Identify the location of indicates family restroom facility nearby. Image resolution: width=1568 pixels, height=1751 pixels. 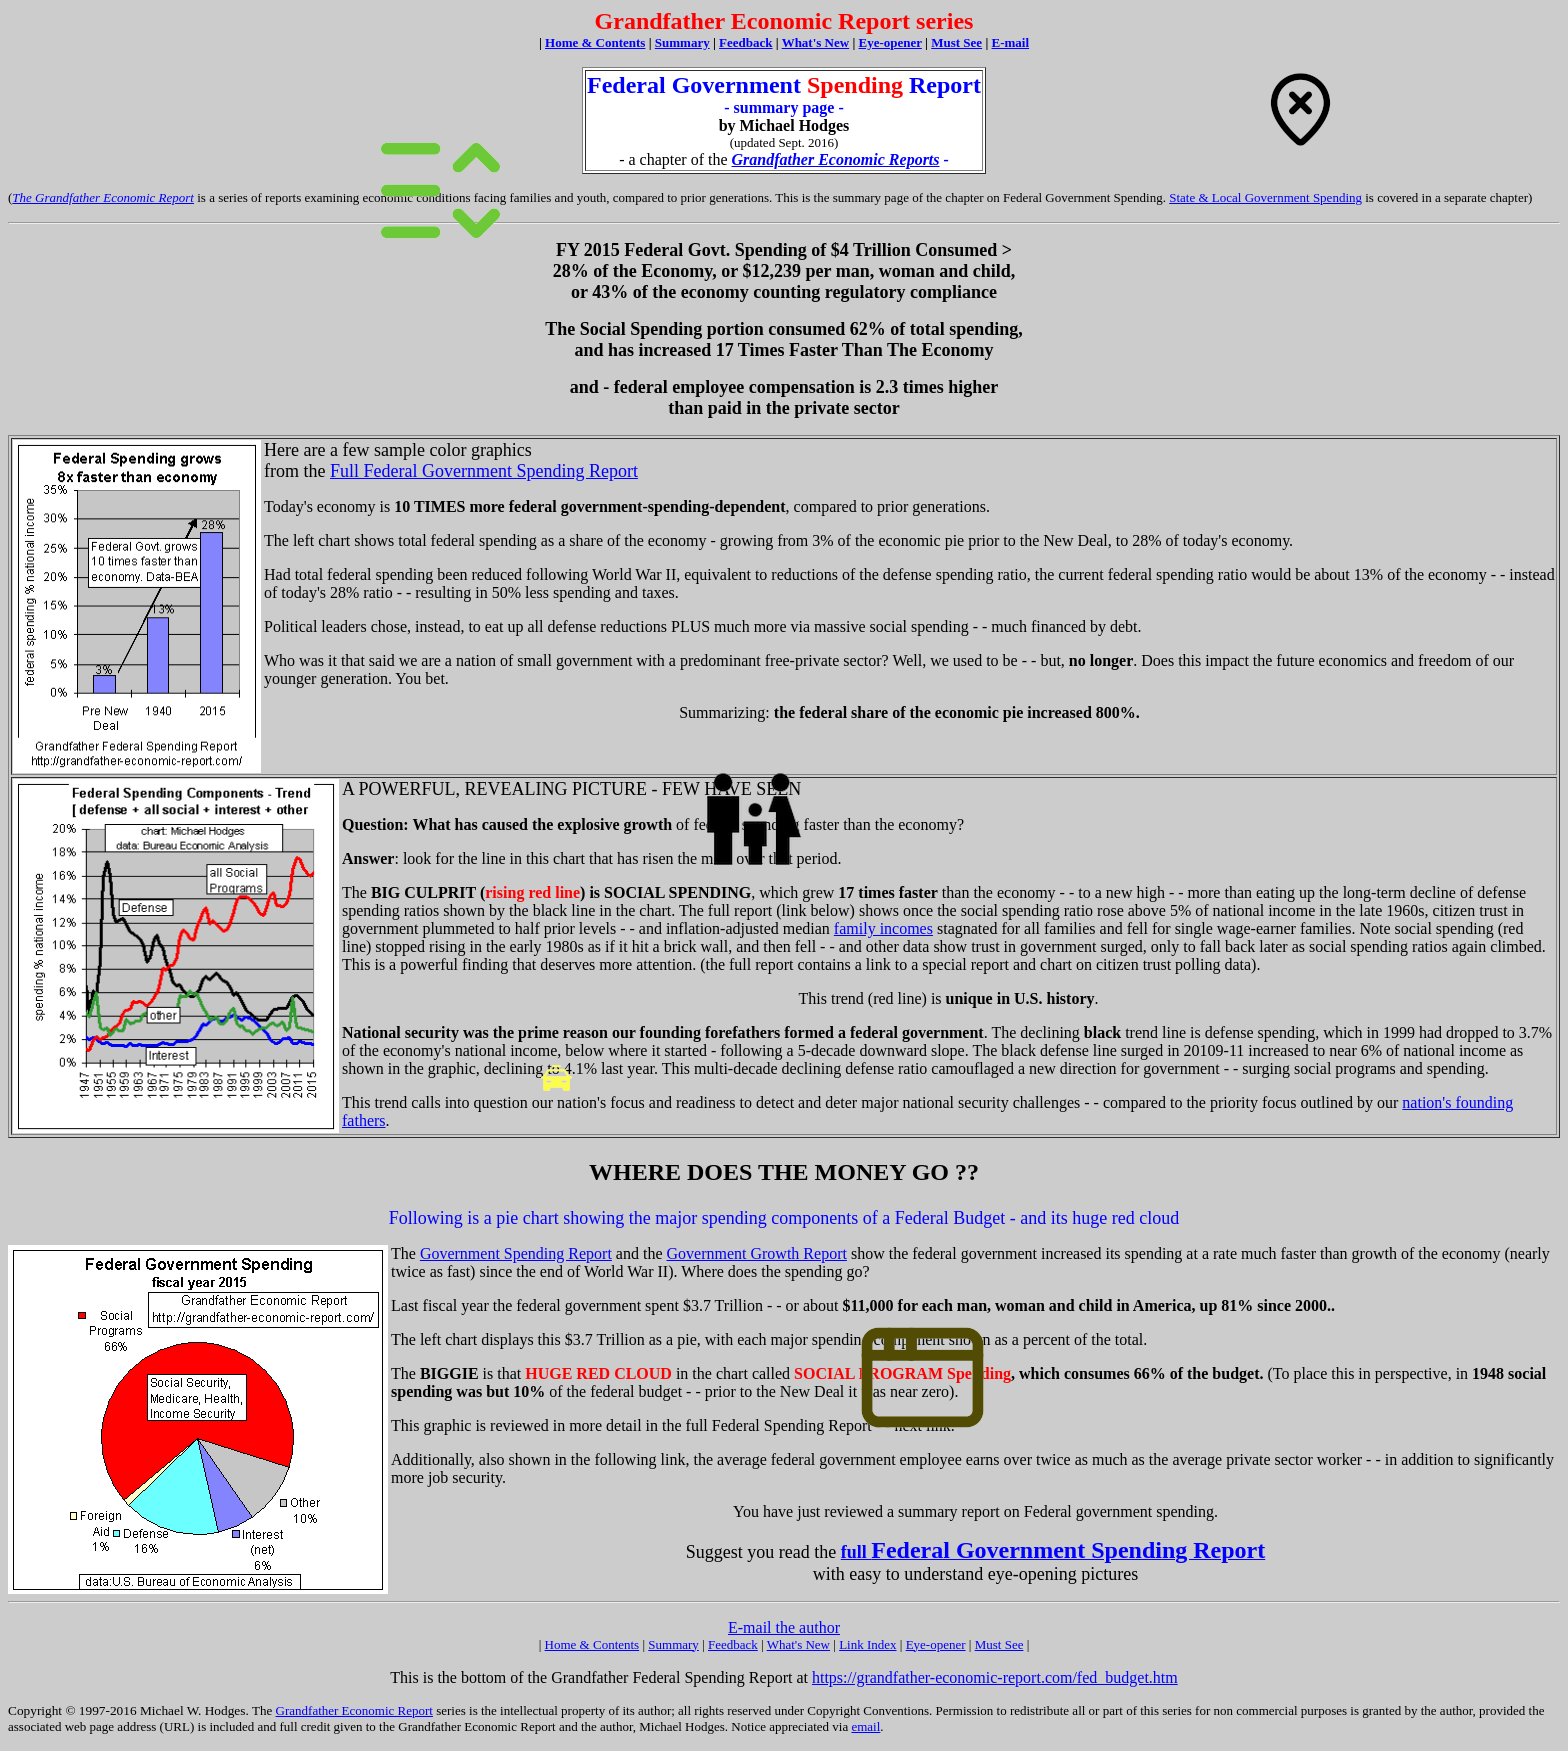
(753, 819).